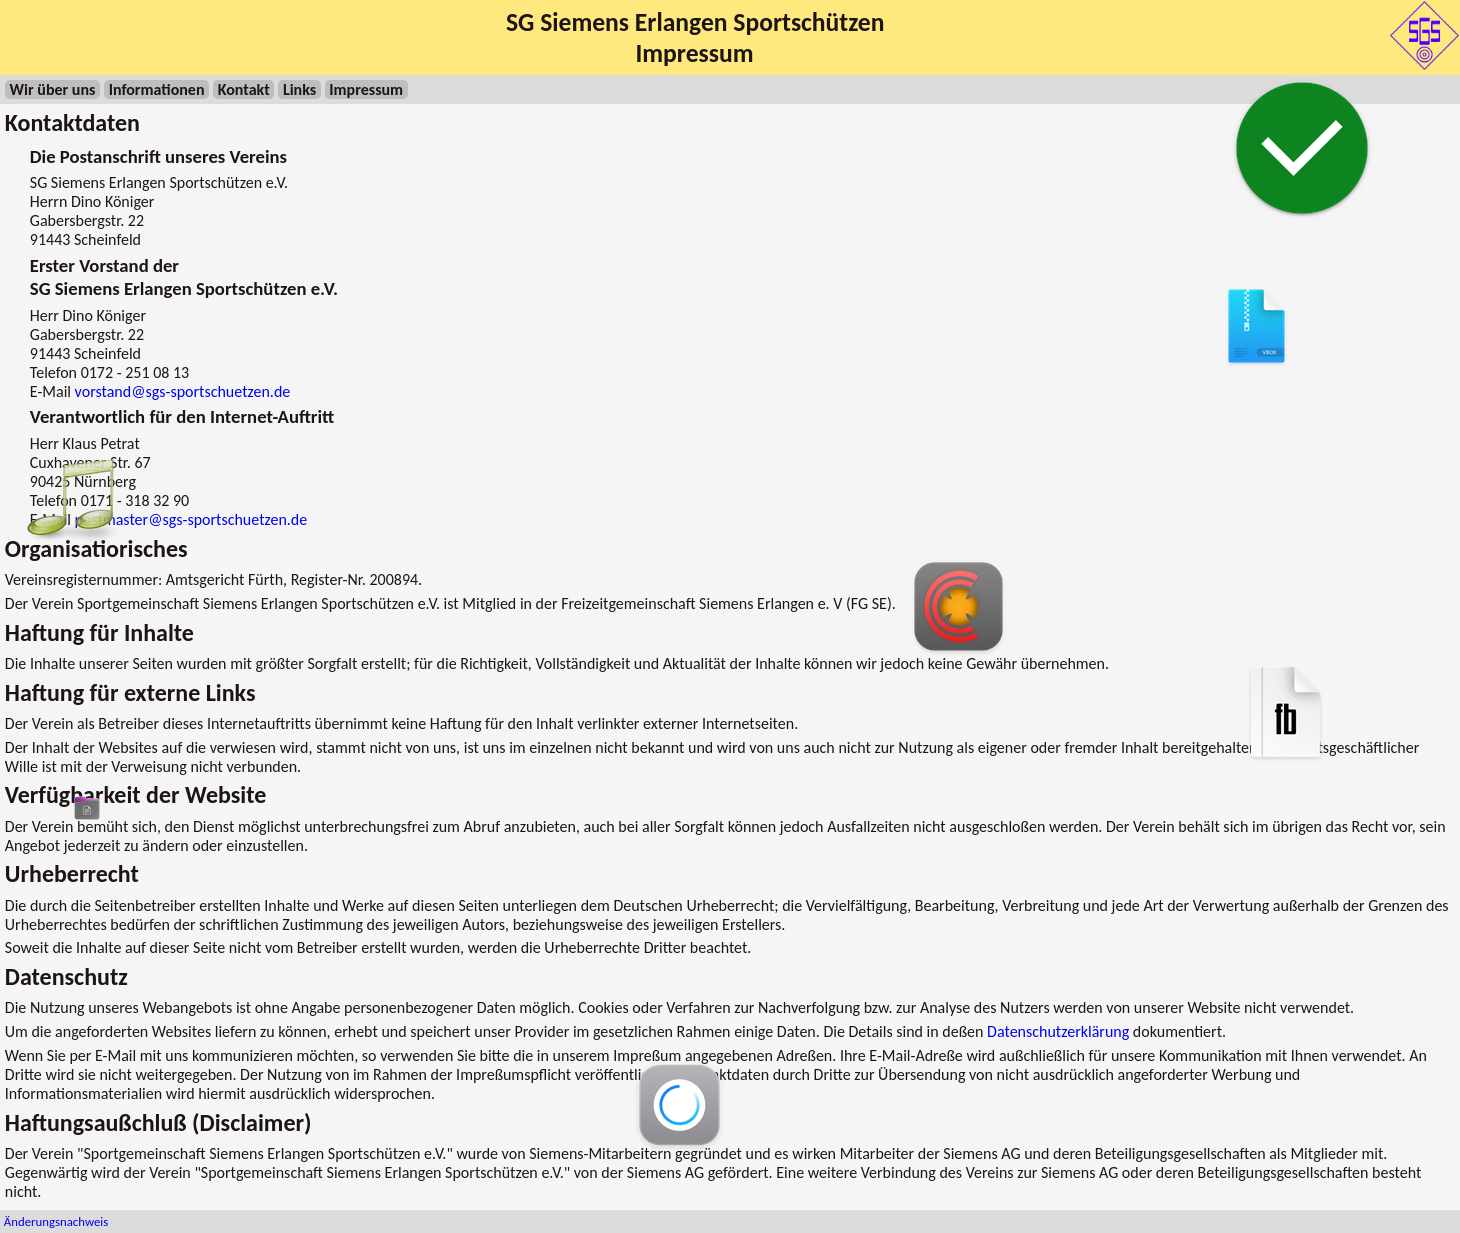 This screenshot has height=1233, width=1460. What do you see at coordinates (1256, 327) in the screenshot?
I see `a VirtualBox virtual machine configuration file` at bounding box center [1256, 327].